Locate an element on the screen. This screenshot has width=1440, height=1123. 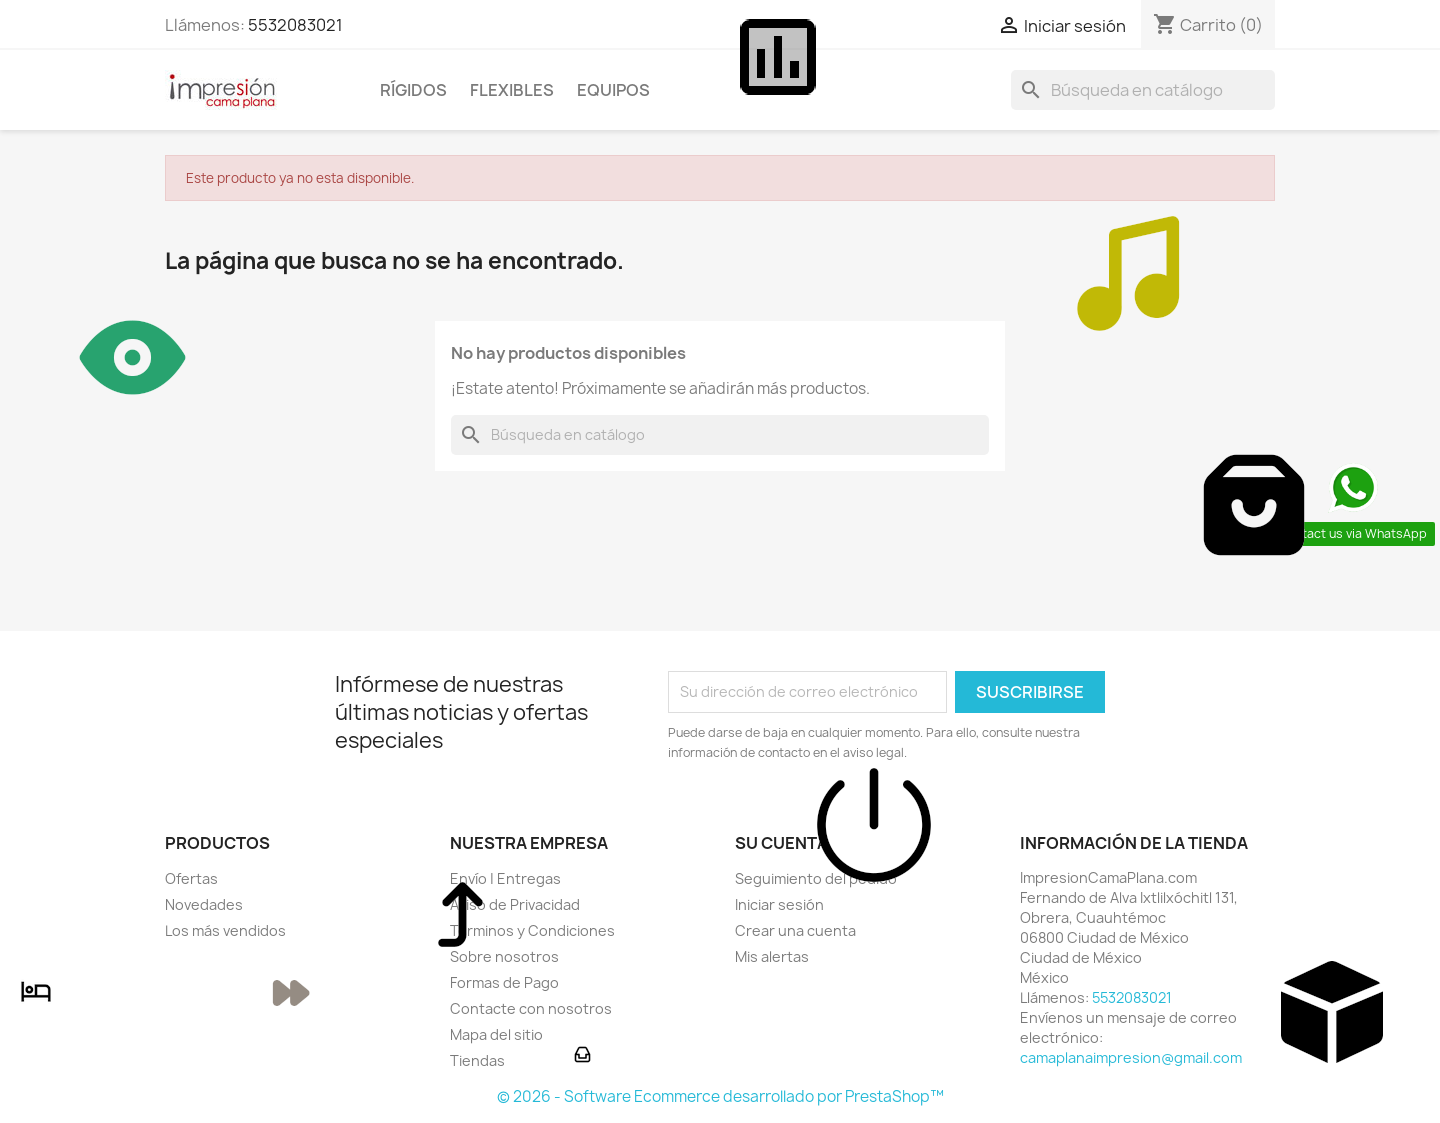
view your inbox is located at coordinates (582, 1054).